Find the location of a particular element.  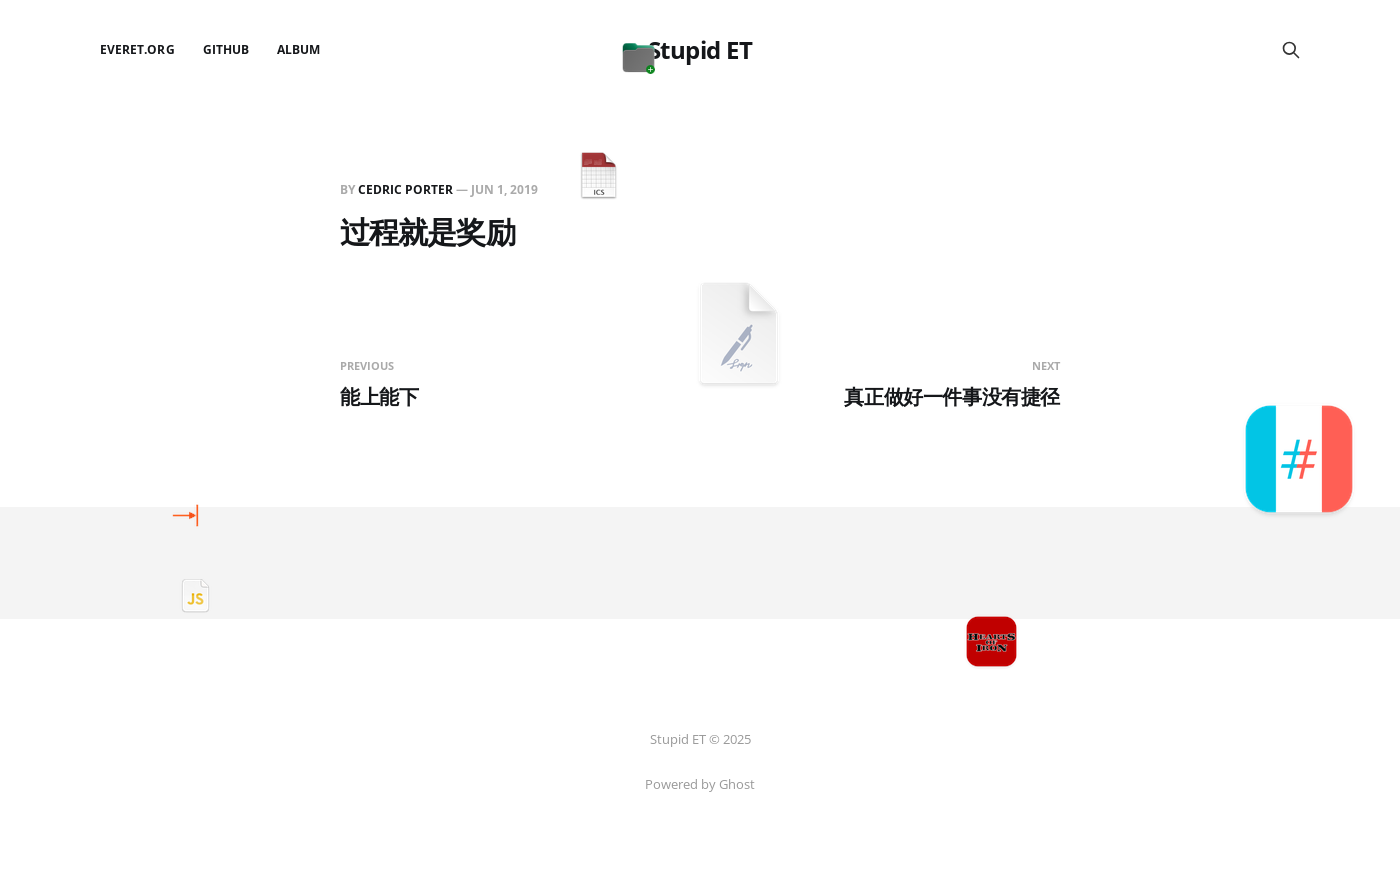

a PGP signature file used to verify authenticity is located at coordinates (739, 335).